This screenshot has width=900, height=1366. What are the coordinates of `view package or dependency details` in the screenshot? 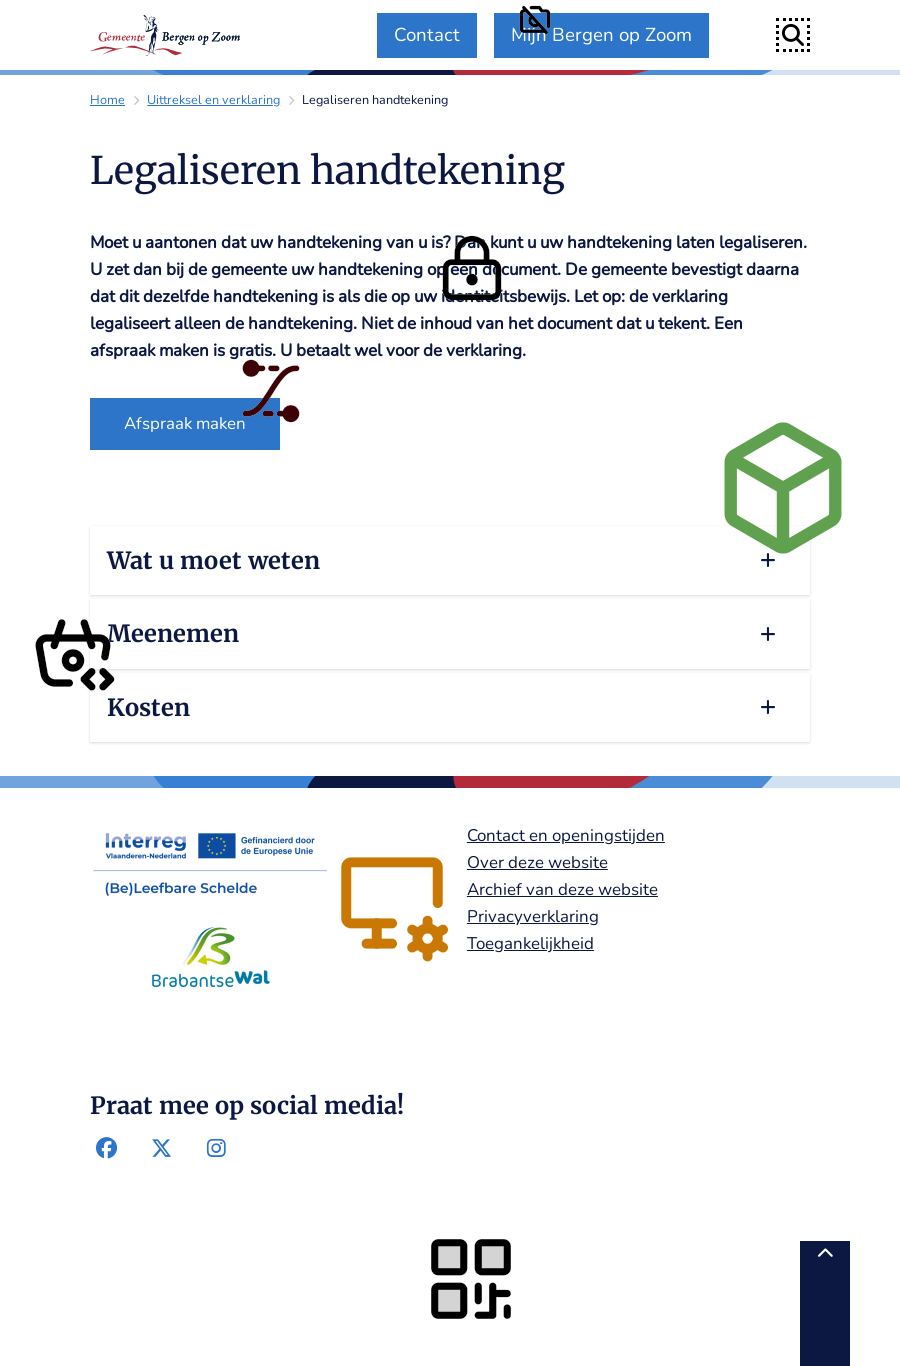 It's located at (783, 488).